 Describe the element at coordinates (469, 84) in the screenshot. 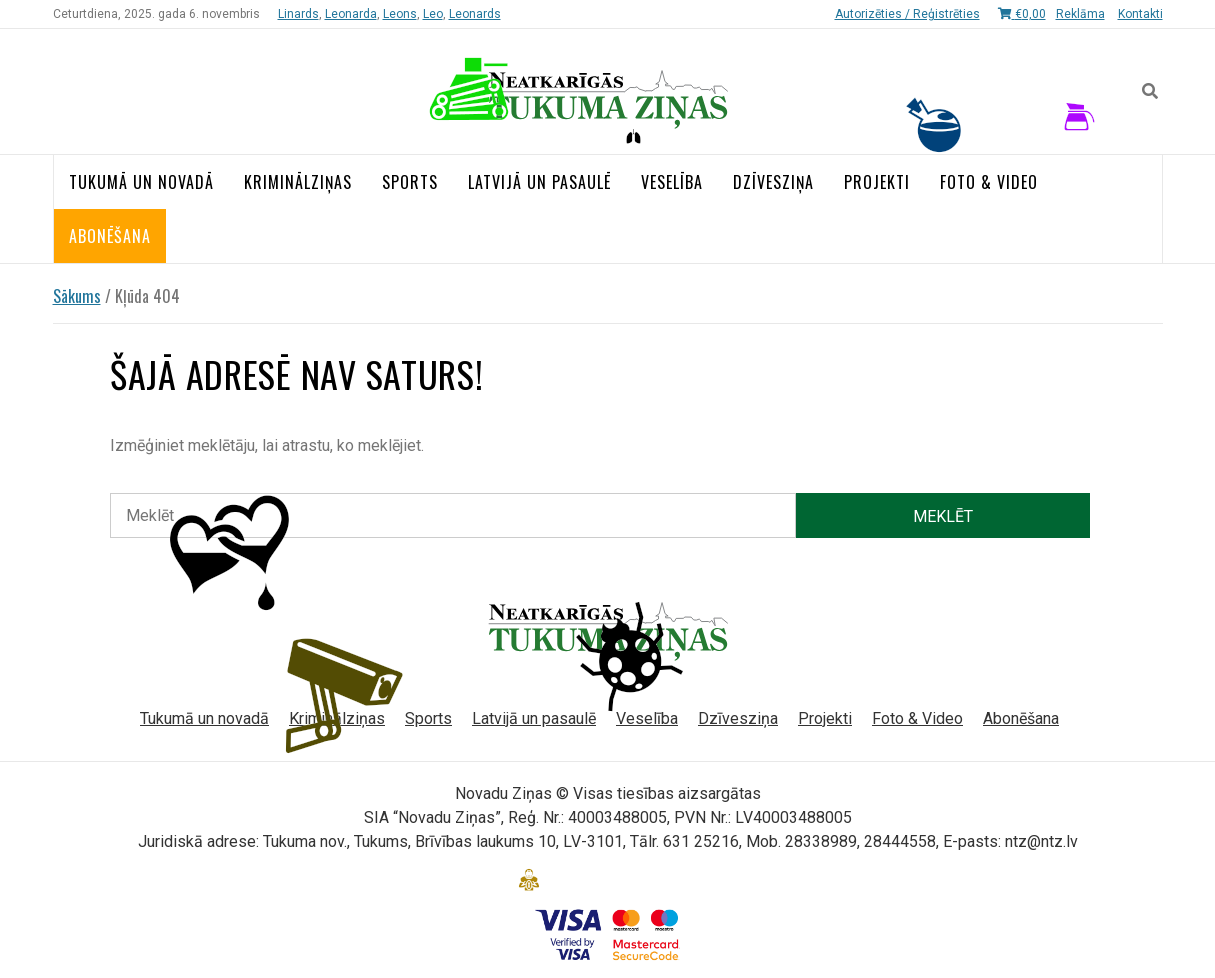

I see `select a tank unit in a strategy game` at that location.